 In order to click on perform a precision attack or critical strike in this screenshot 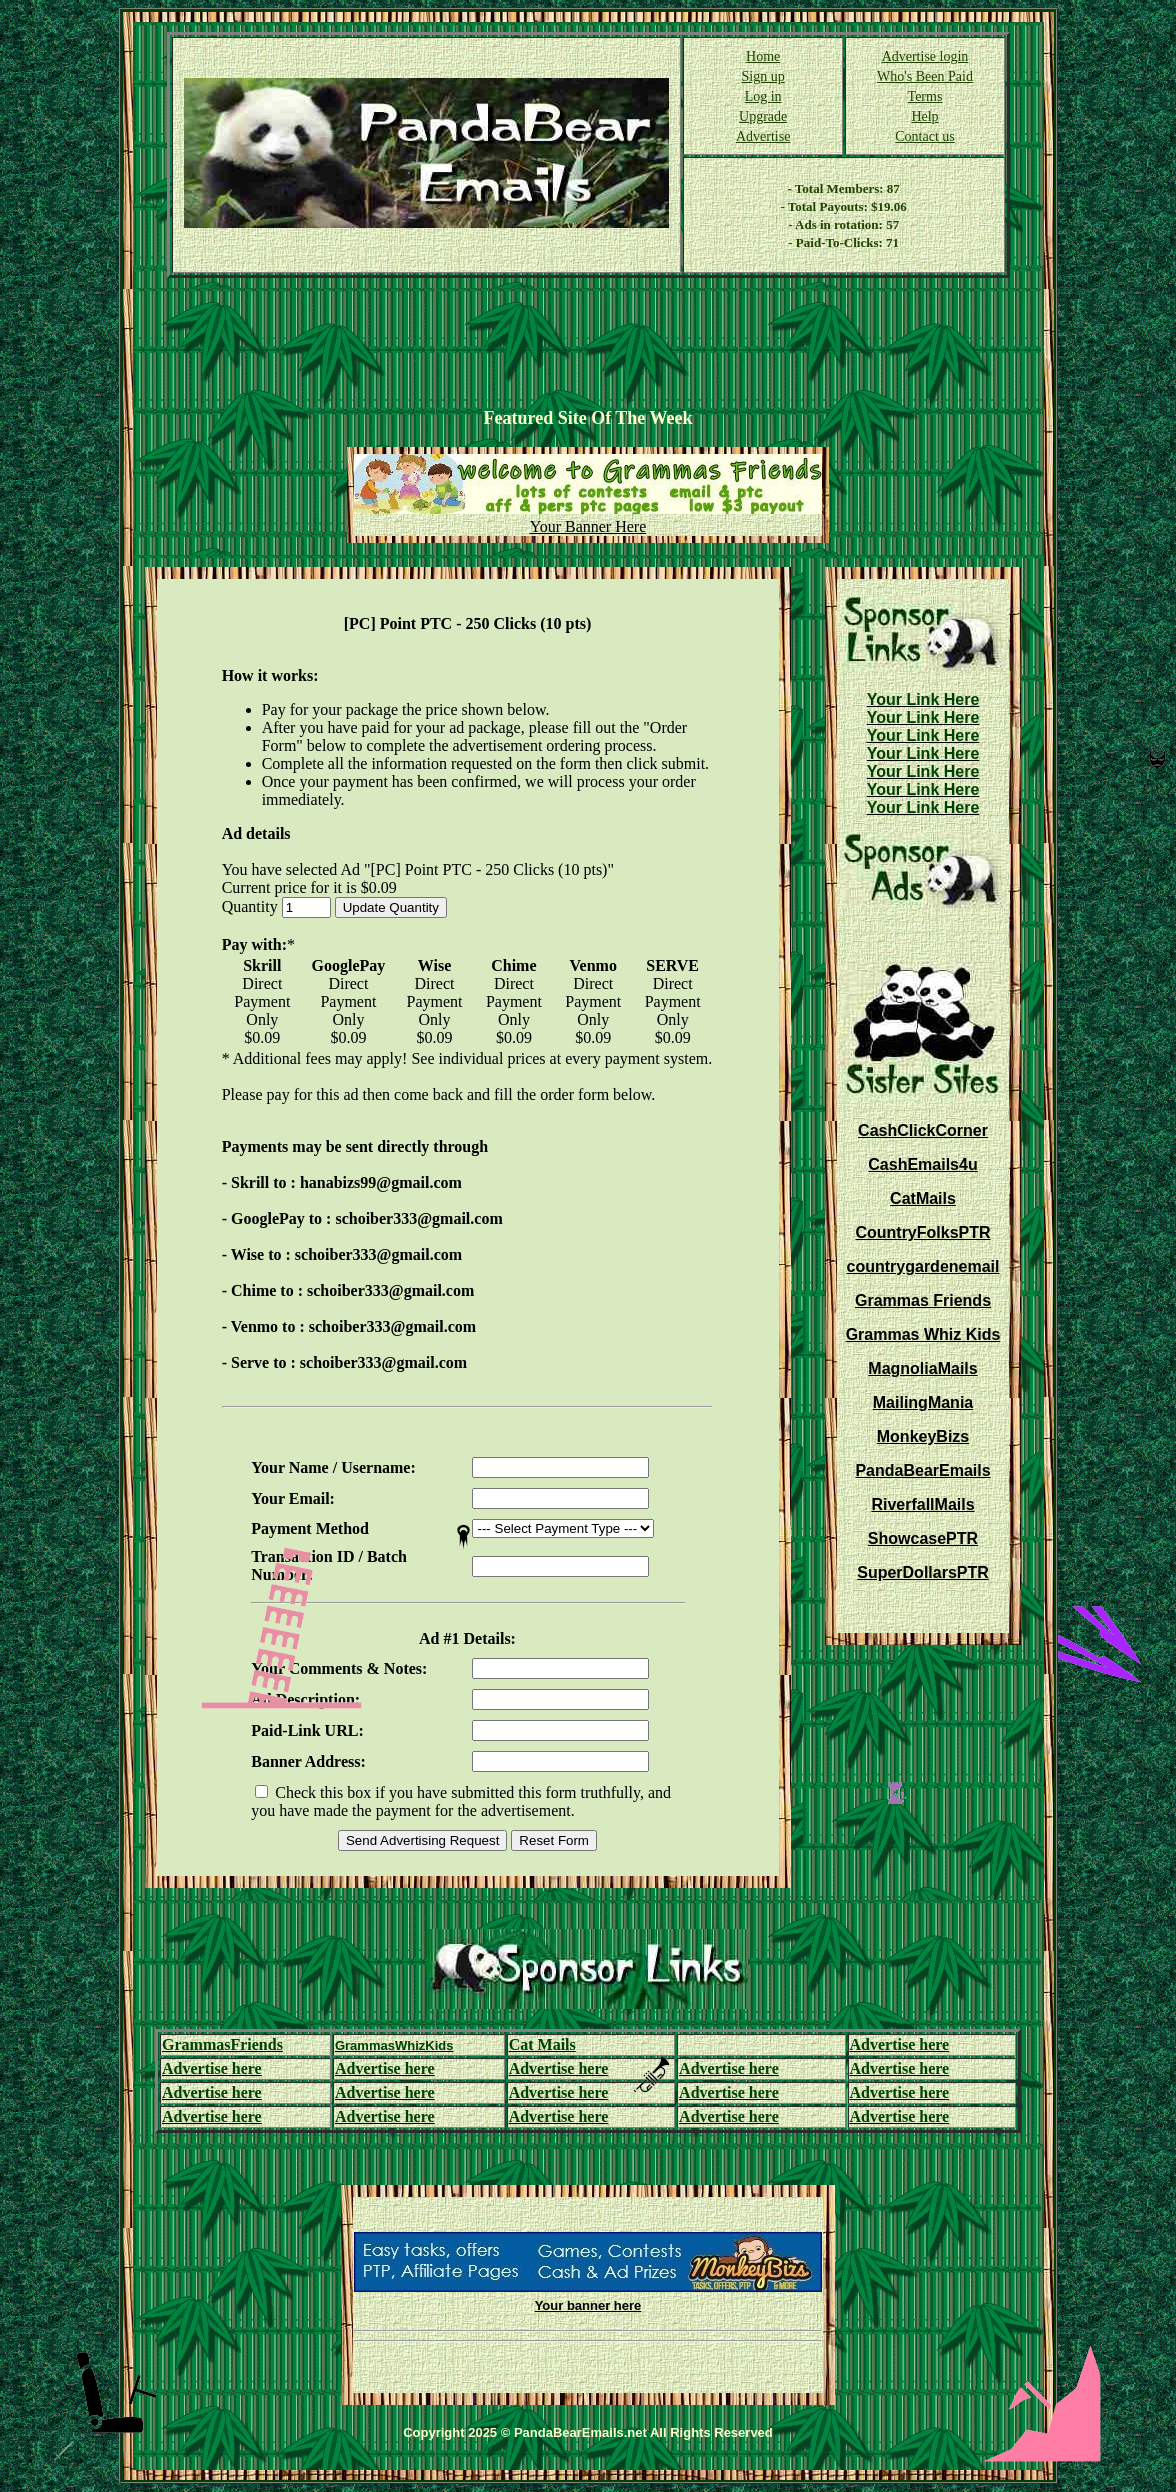, I will do `click(1100, 1648)`.